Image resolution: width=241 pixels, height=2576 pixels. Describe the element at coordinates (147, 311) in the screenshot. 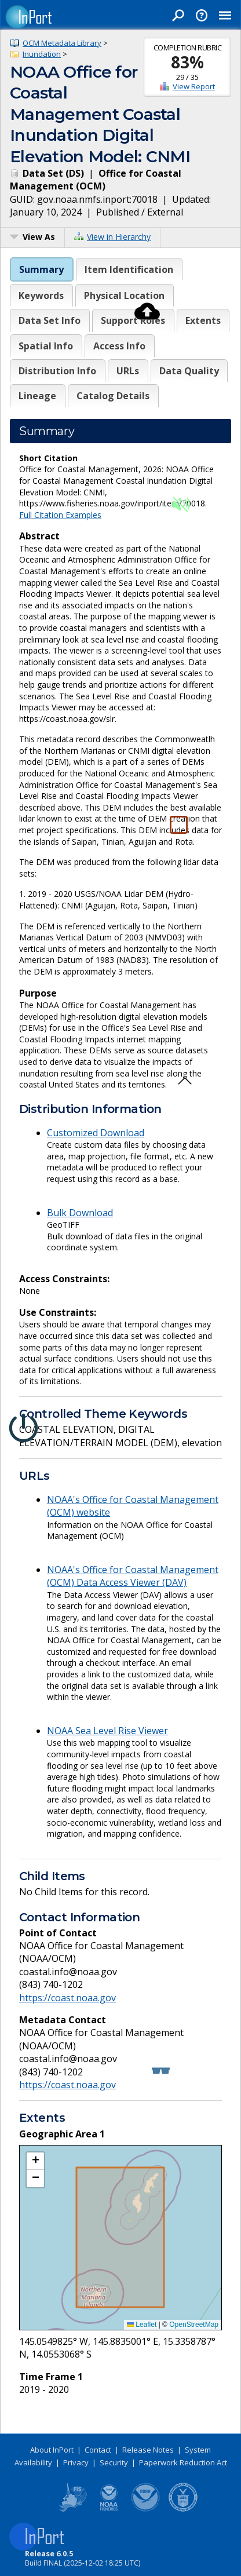

I see `upload file to cloud storage` at that location.